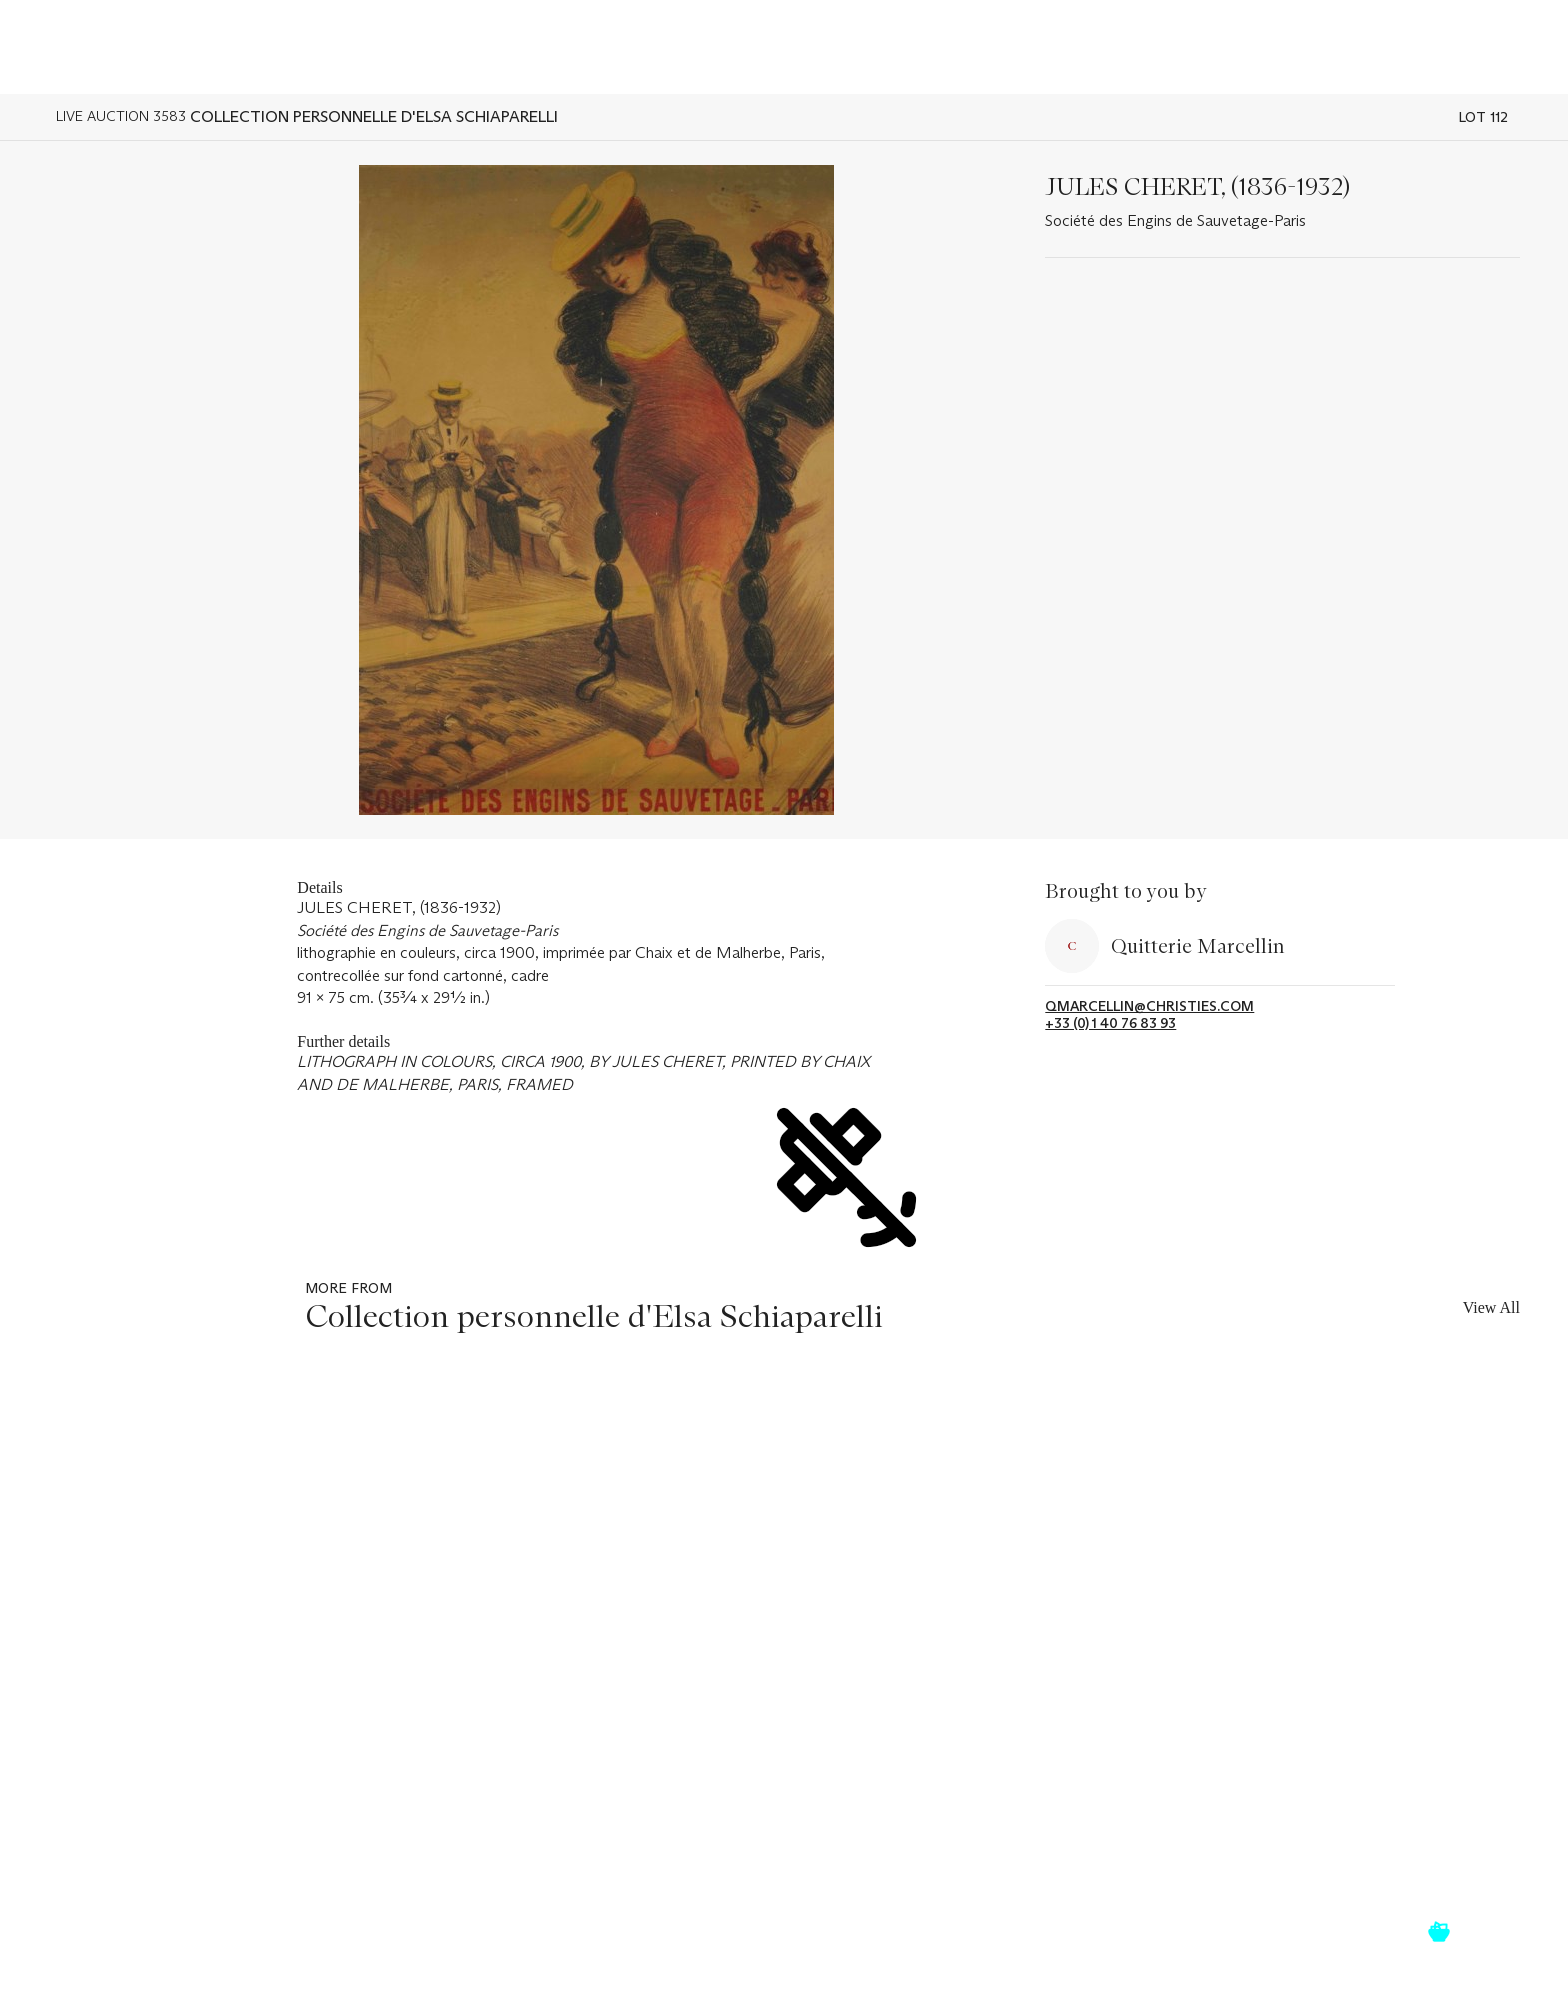 Image resolution: width=1568 pixels, height=2008 pixels. I want to click on satellite connection unavailable, so click(846, 1177).